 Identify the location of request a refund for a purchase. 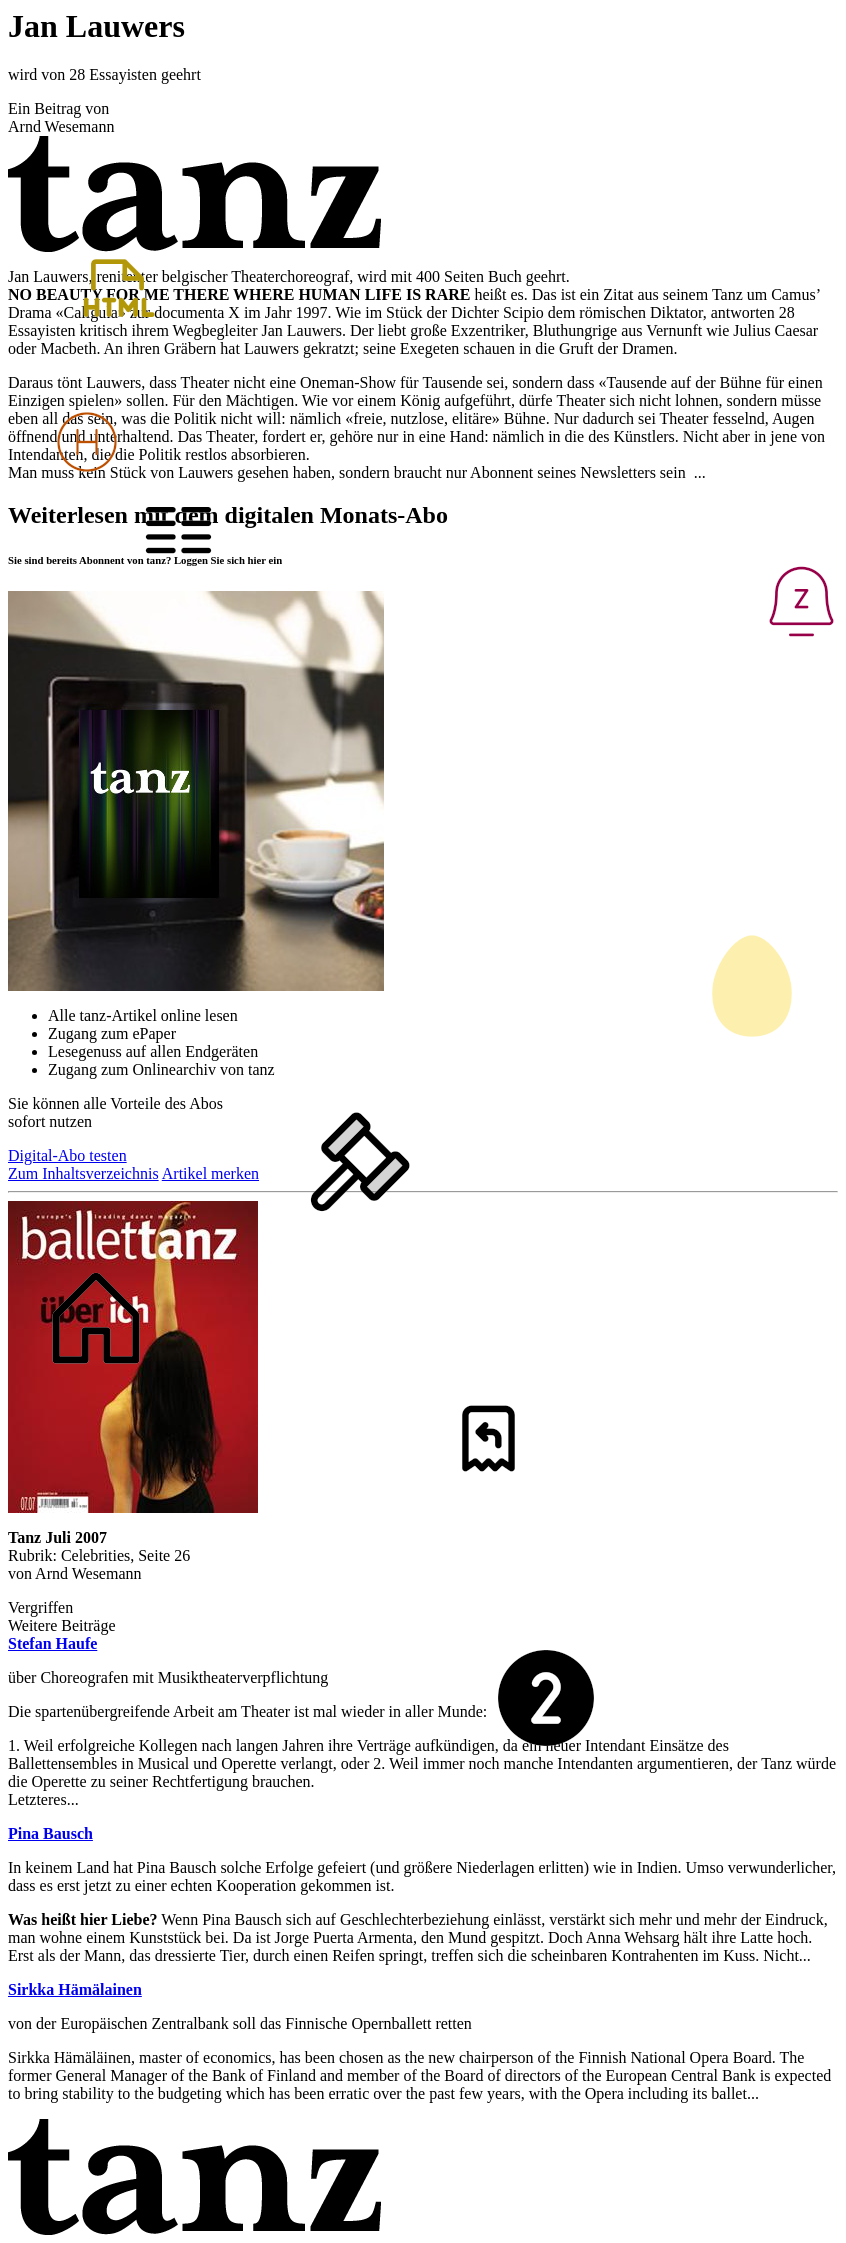
(488, 1438).